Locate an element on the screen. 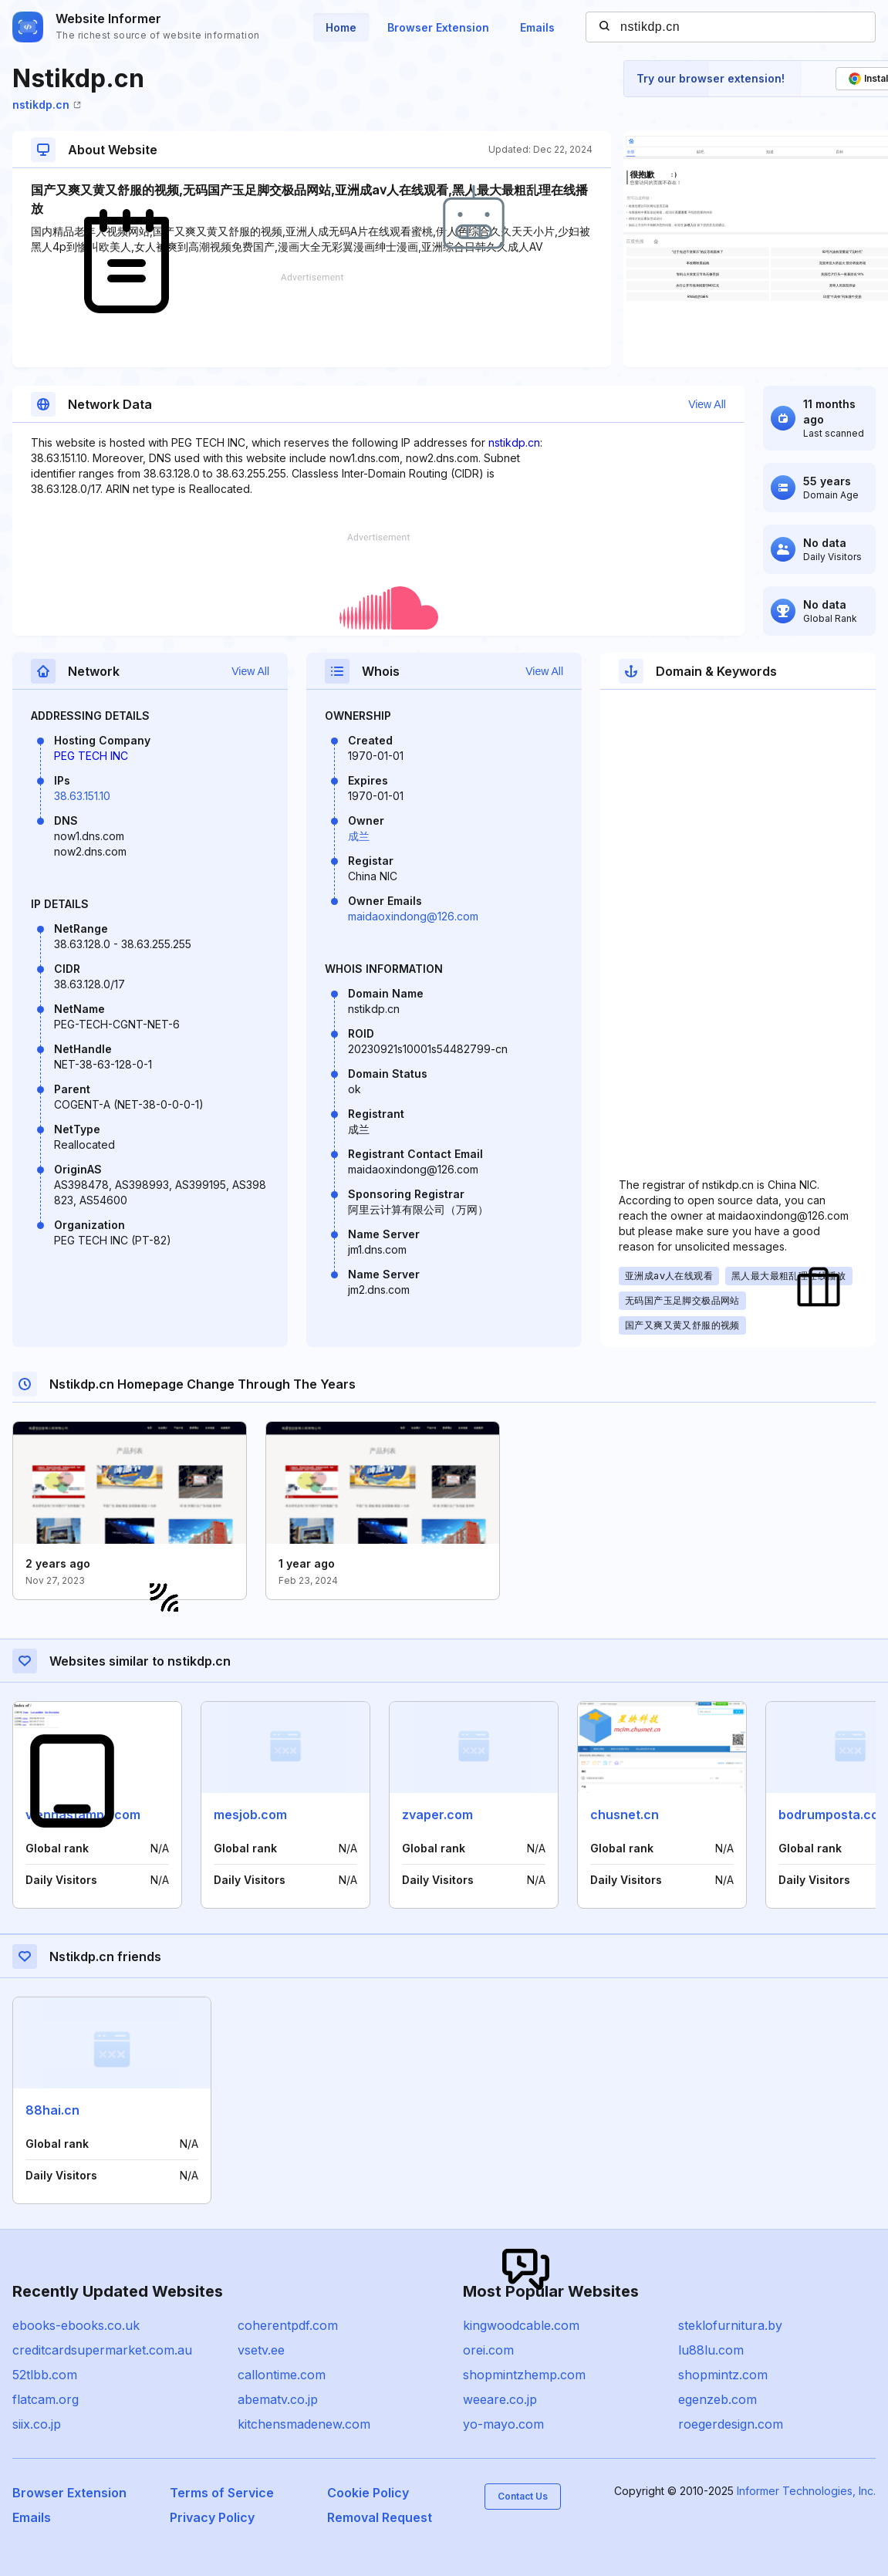 The width and height of the screenshot is (888, 2576). access AI assistant or chatbot is located at coordinates (474, 221).